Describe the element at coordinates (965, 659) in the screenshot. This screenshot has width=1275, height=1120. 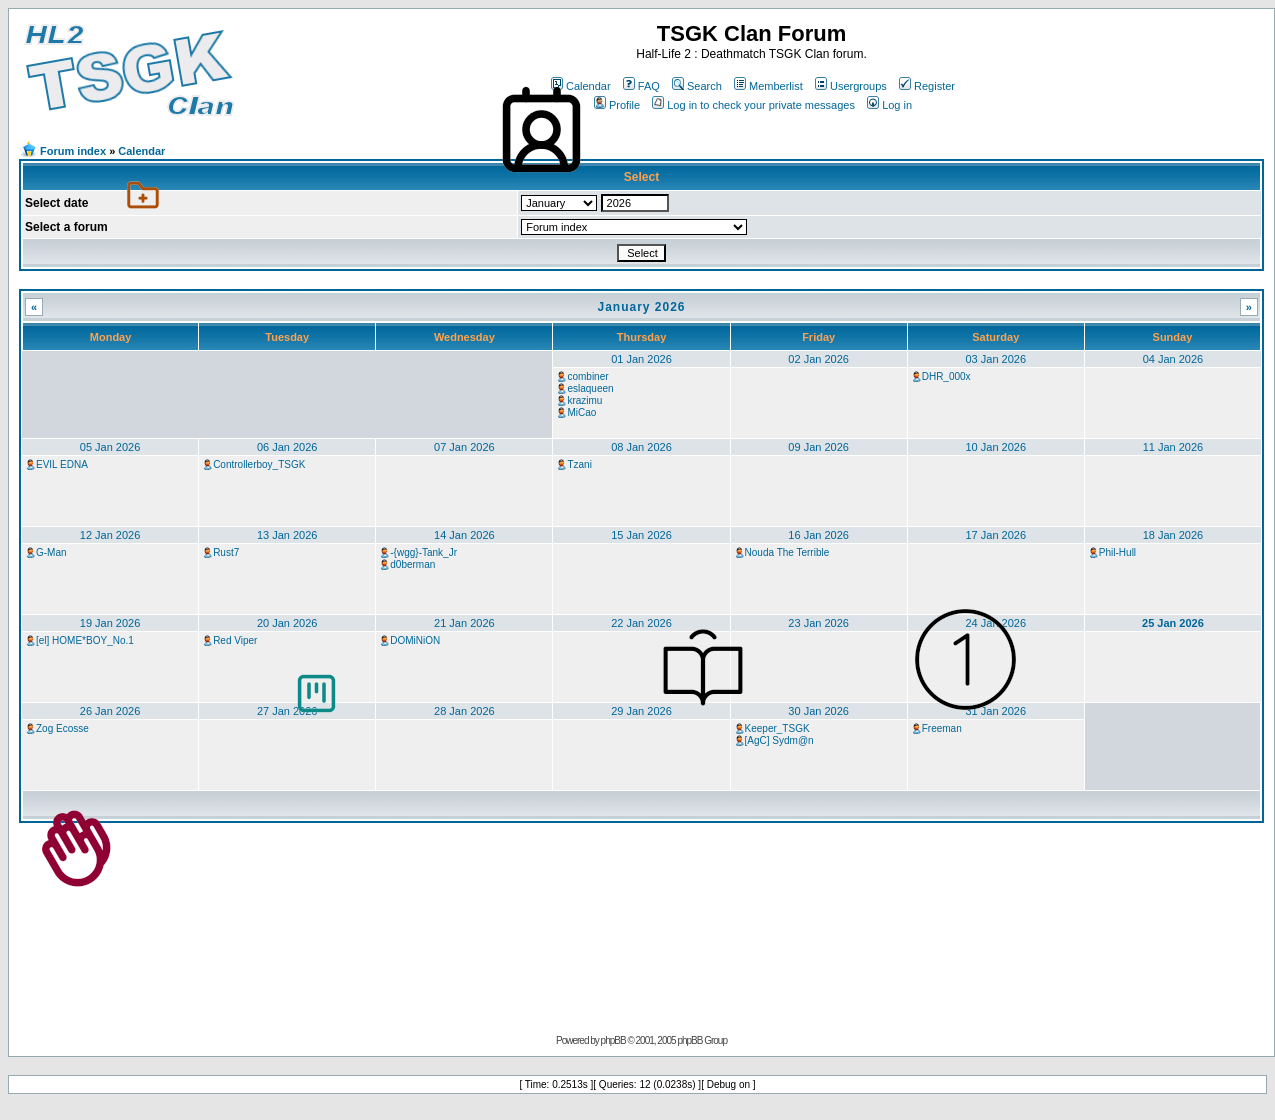
I see `indicates the first step in a sequence or process` at that location.